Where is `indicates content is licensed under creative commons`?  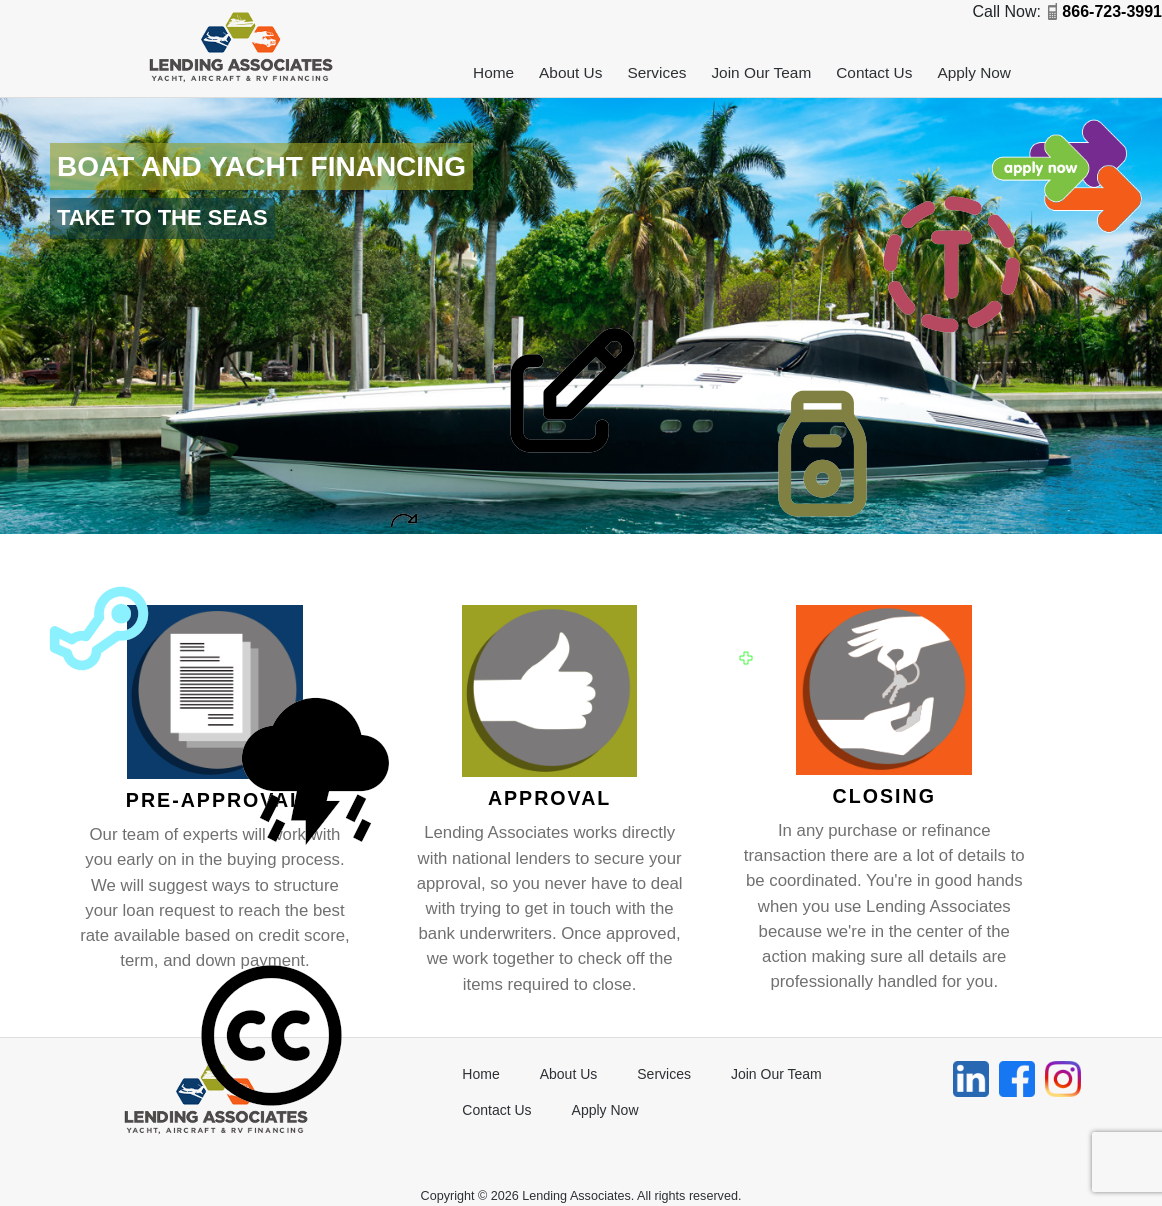
indicates content is licensed under creative commons is located at coordinates (271, 1035).